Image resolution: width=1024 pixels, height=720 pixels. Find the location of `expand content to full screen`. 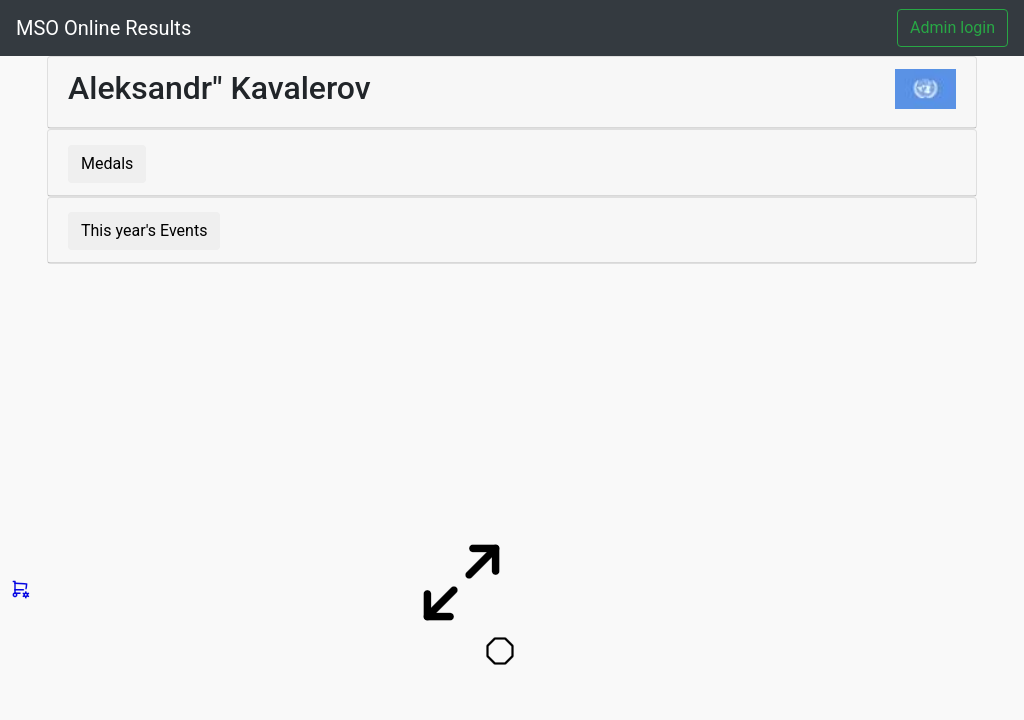

expand content to full screen is located at coordinates (461, 582).